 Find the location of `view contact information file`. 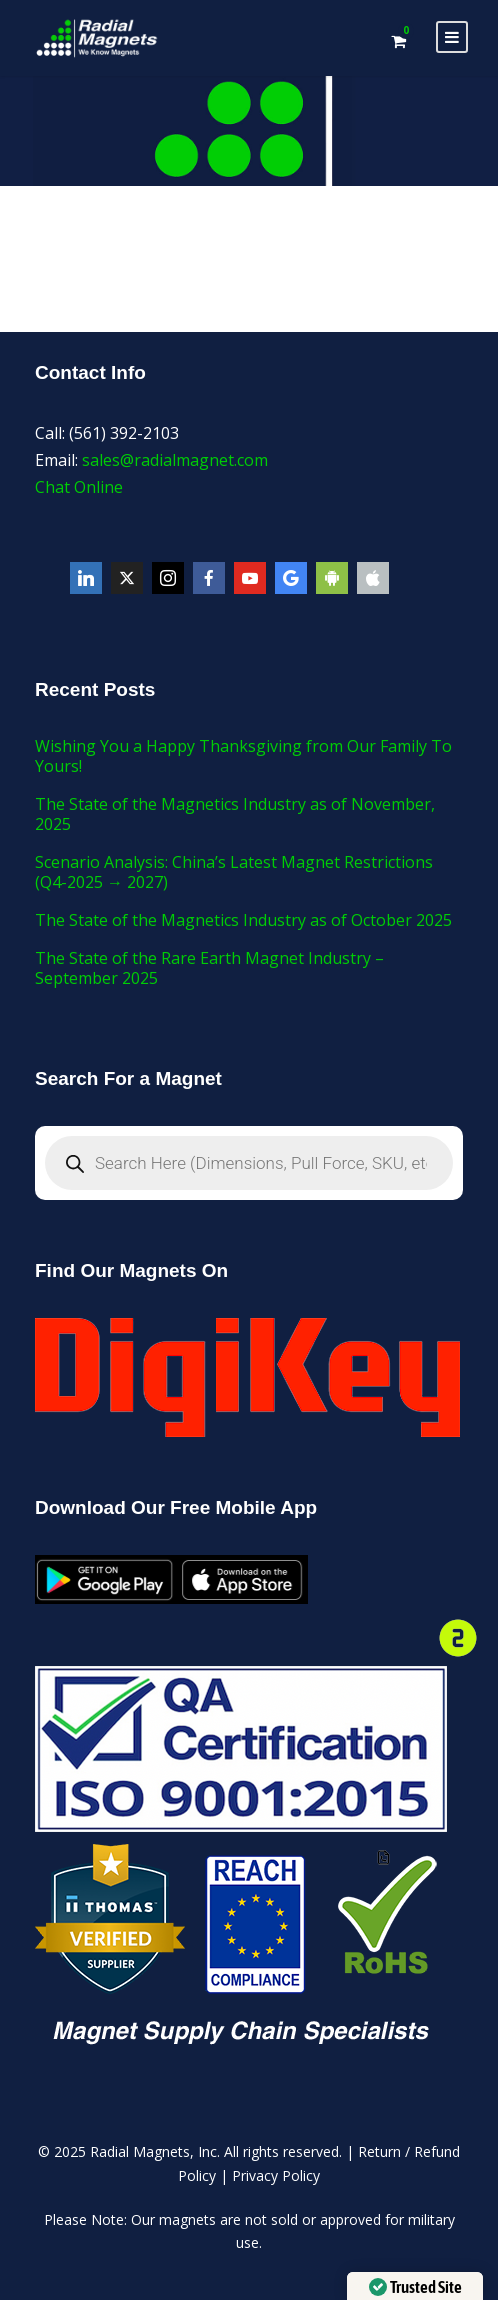

view contact information file is located at coordinates (383, 1857).